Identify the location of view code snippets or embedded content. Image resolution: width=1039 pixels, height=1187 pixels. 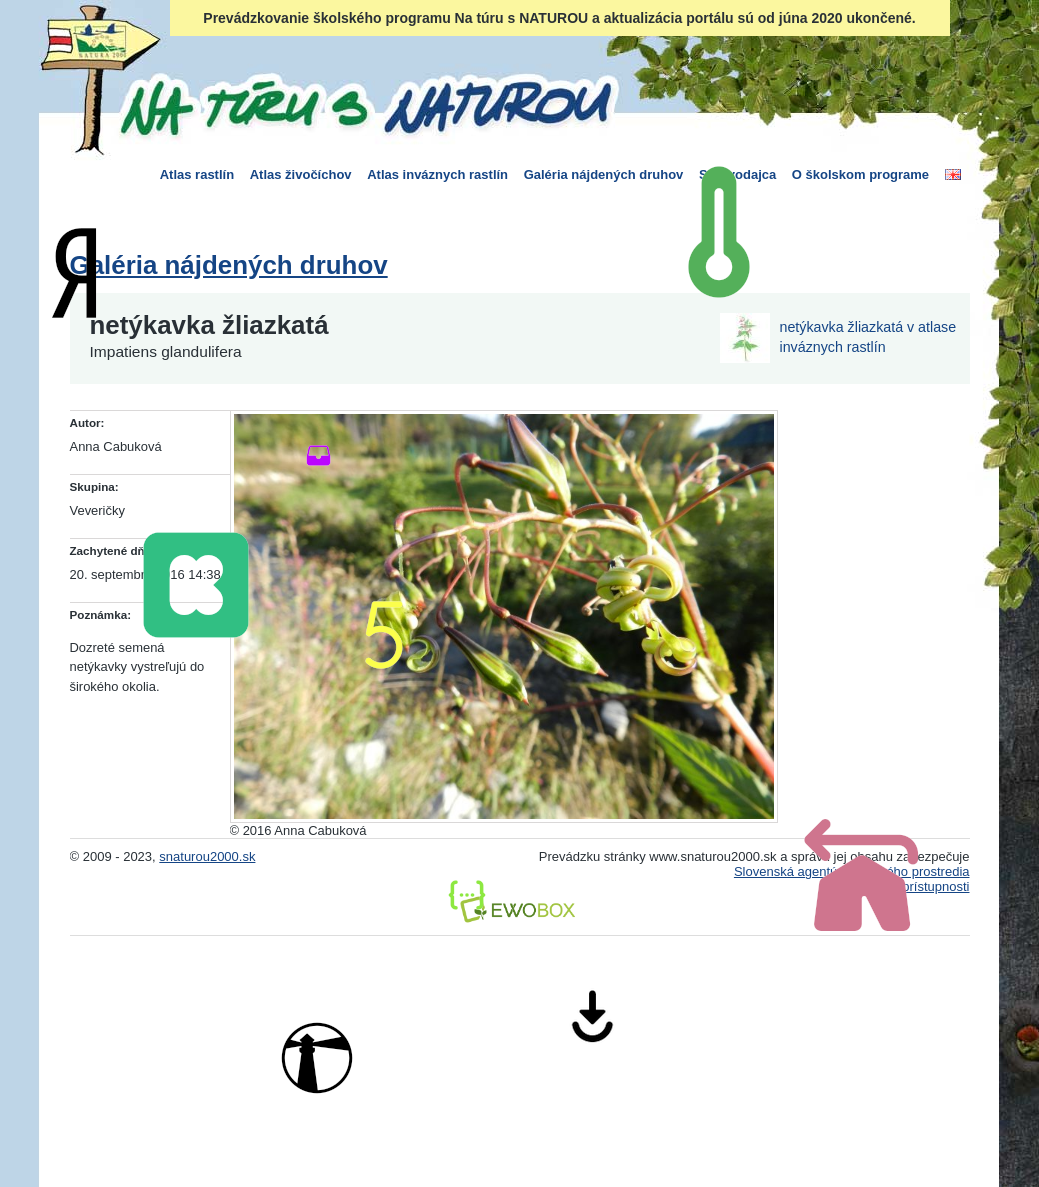
(467, 895).